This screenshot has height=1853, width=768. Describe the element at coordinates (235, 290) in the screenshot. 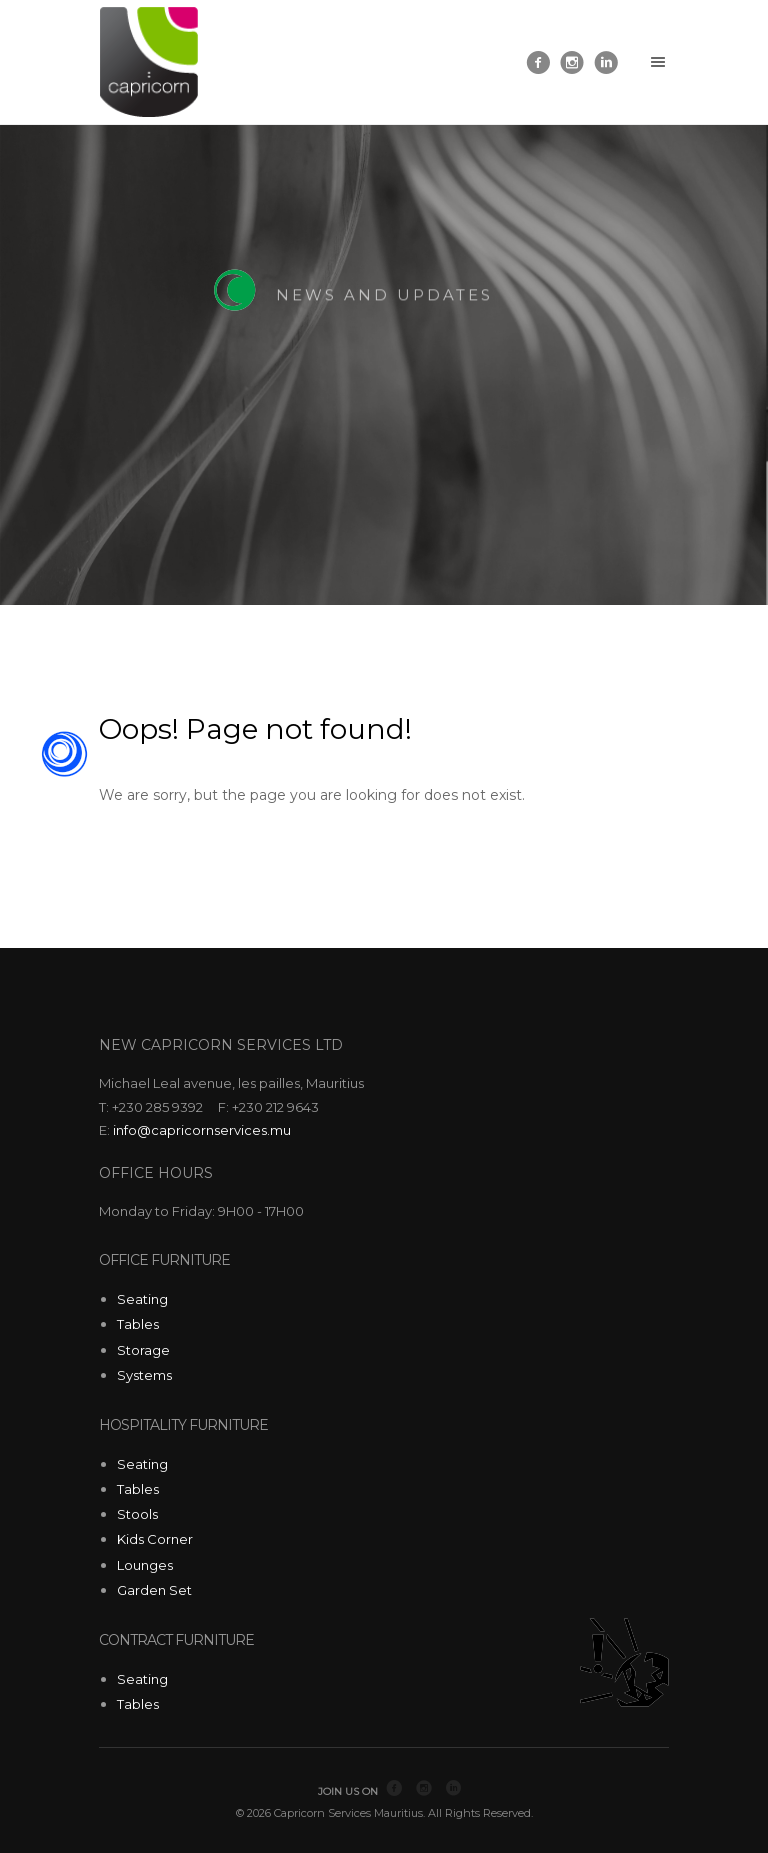

I see `toggle dark mode or night theme` at that location.